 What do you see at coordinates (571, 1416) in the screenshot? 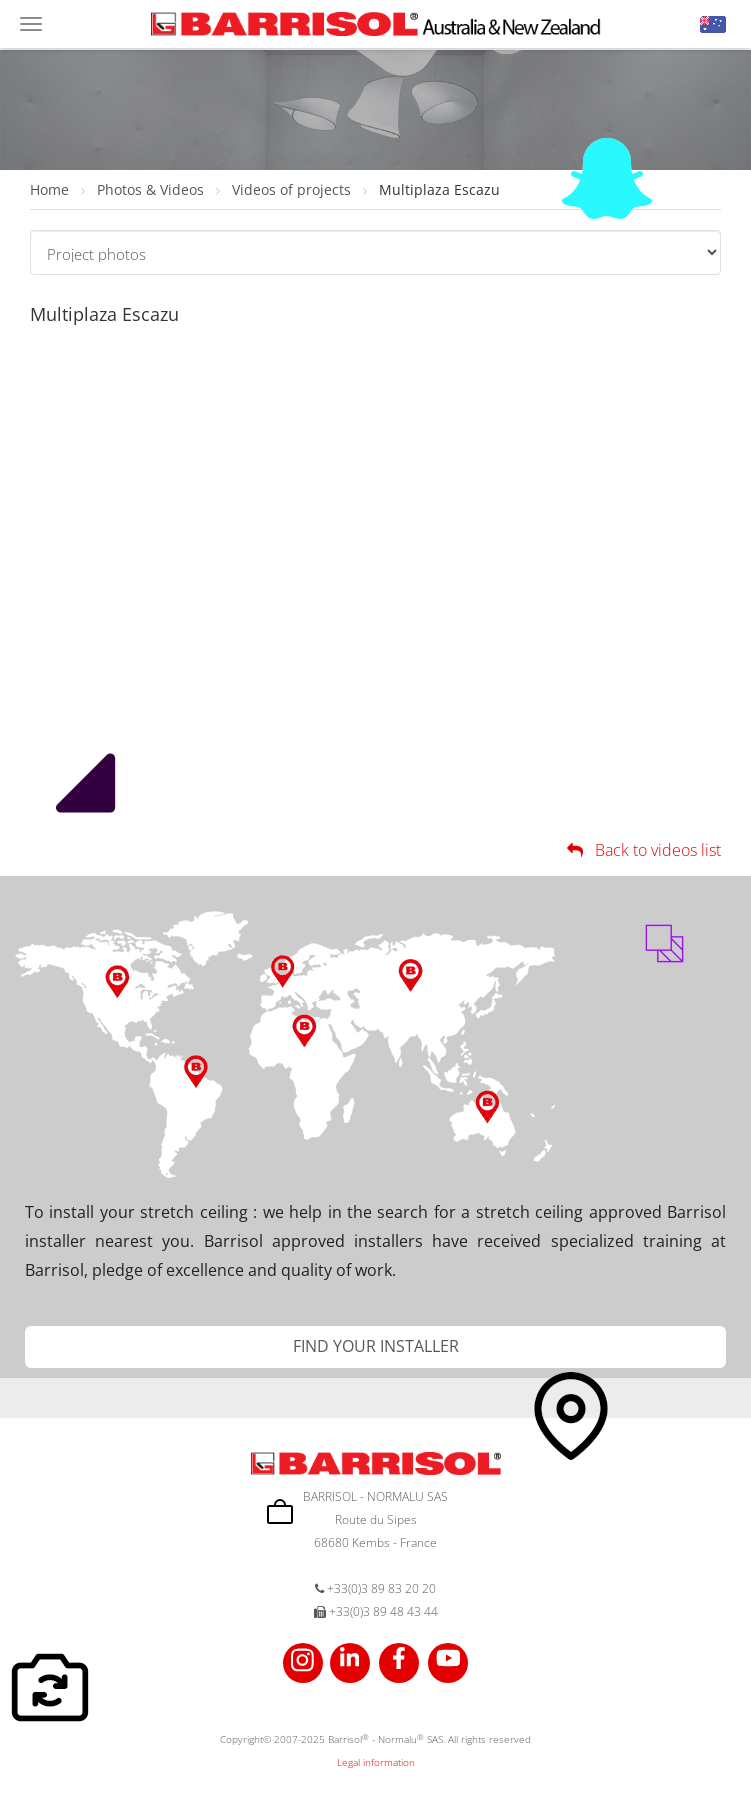
I see `view location on map` at bounding box center [571, 1416].